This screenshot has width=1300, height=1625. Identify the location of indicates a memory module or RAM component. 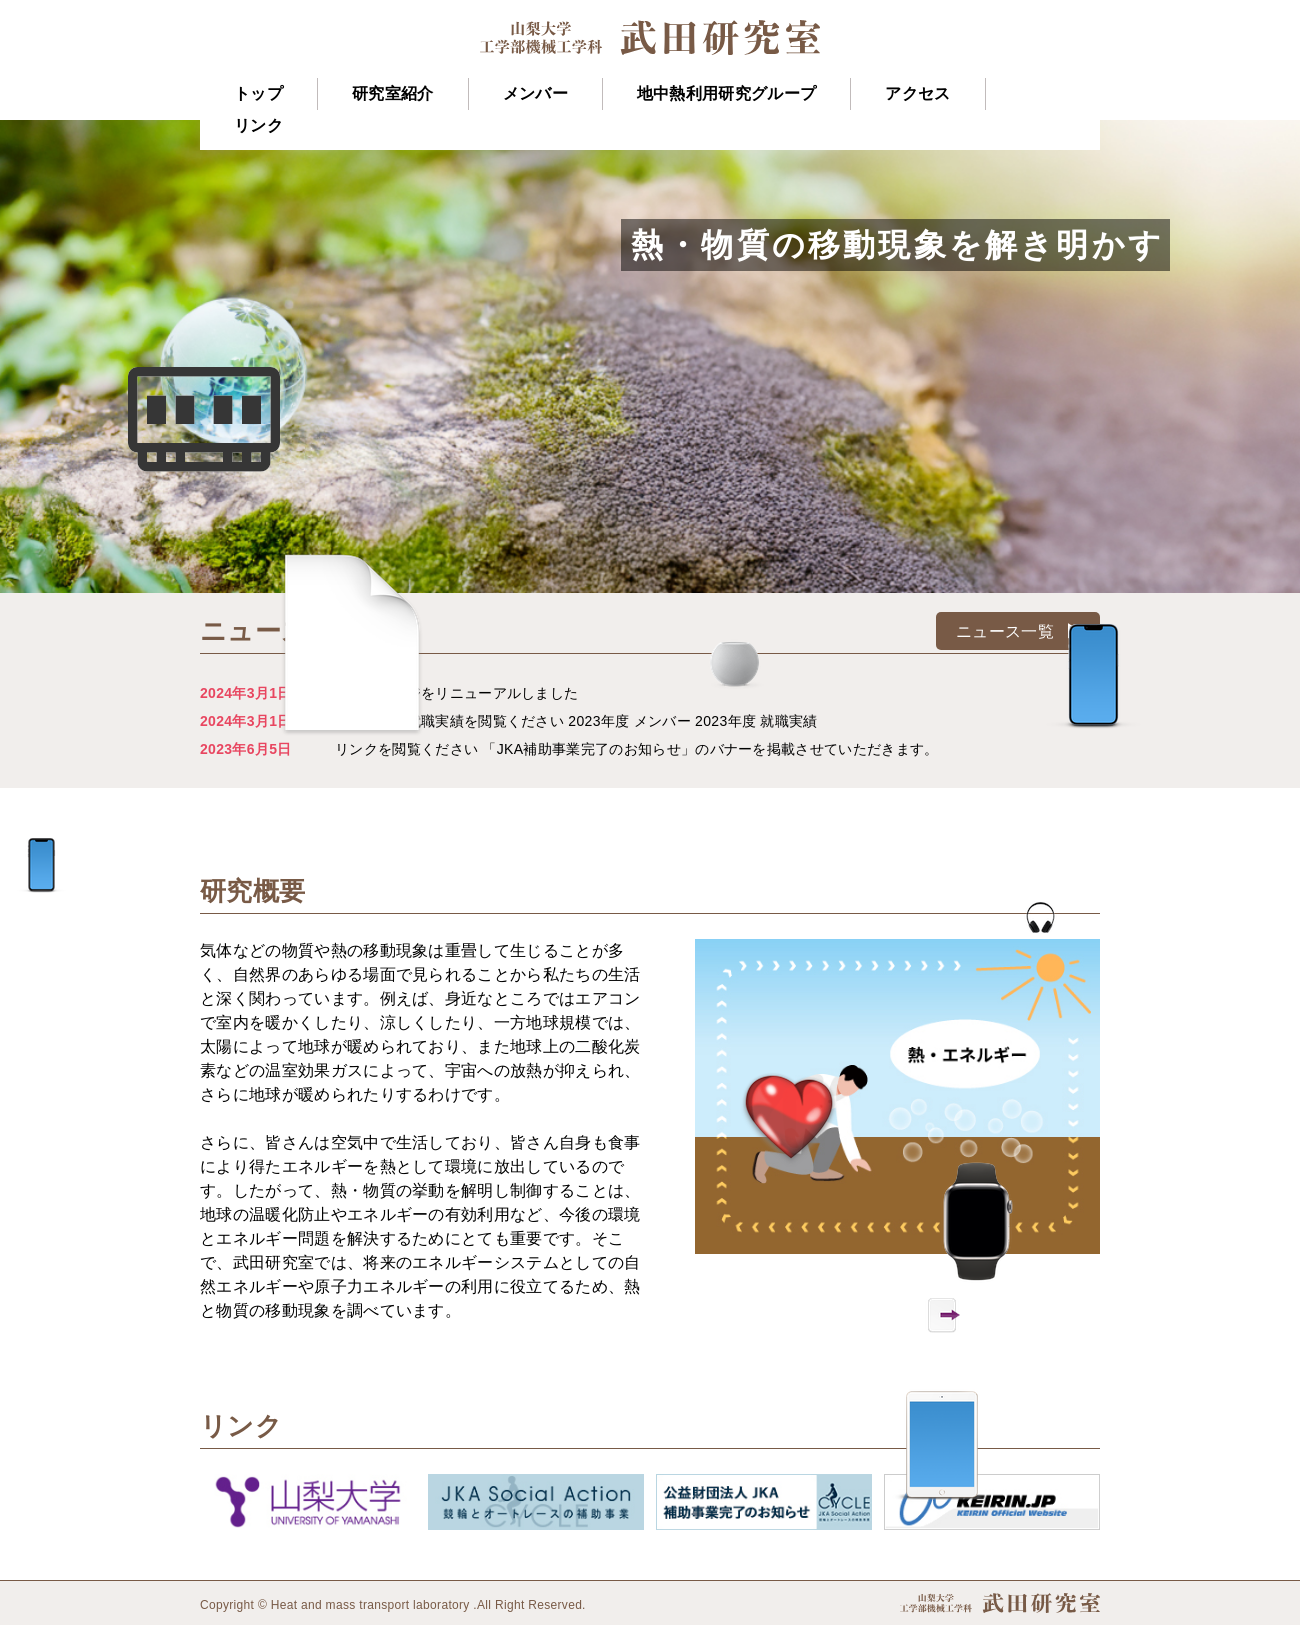
(204, 424).